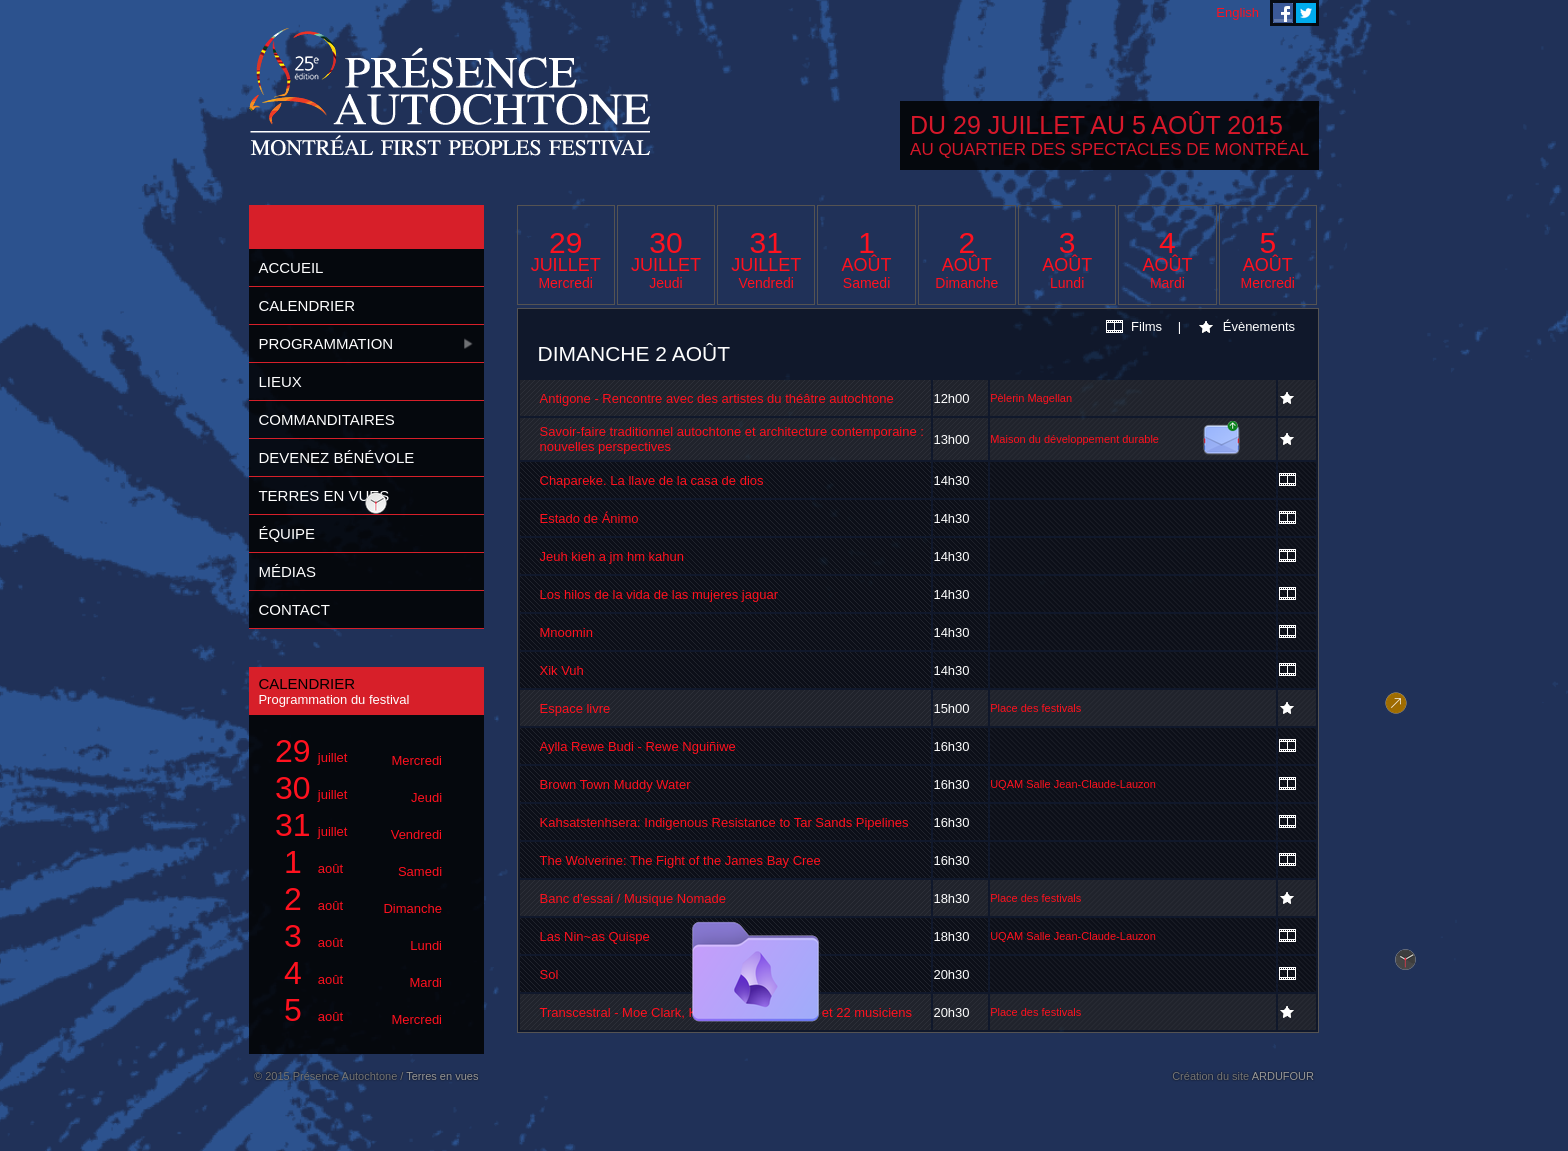  Describe the element at coordinates (1405, 959) in the screenshot. I see `indicates a time-sensitive or urgent item` at that location.